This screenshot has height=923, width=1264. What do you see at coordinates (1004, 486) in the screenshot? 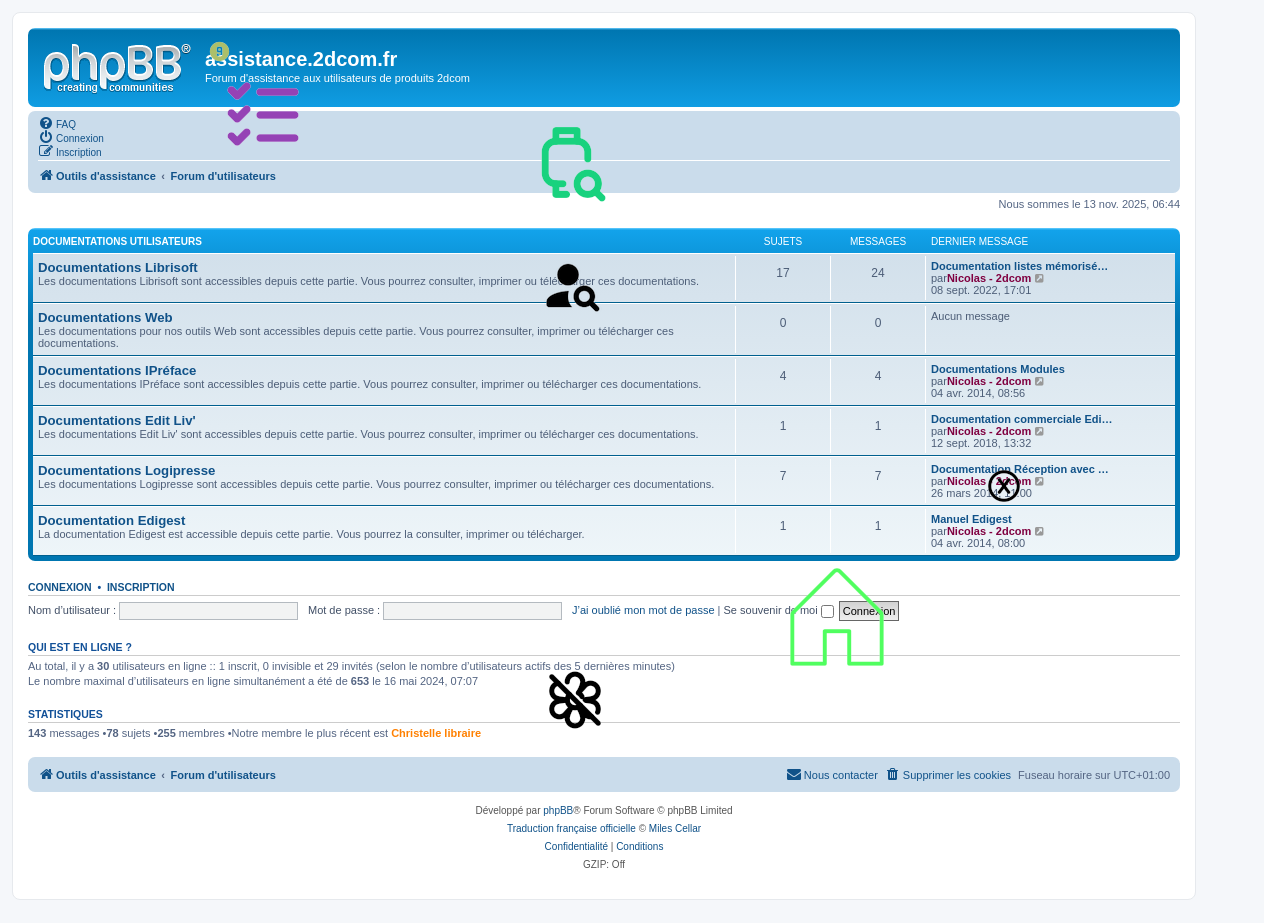
I see `xbox x button indicator` at bounding box center [1004, 486].